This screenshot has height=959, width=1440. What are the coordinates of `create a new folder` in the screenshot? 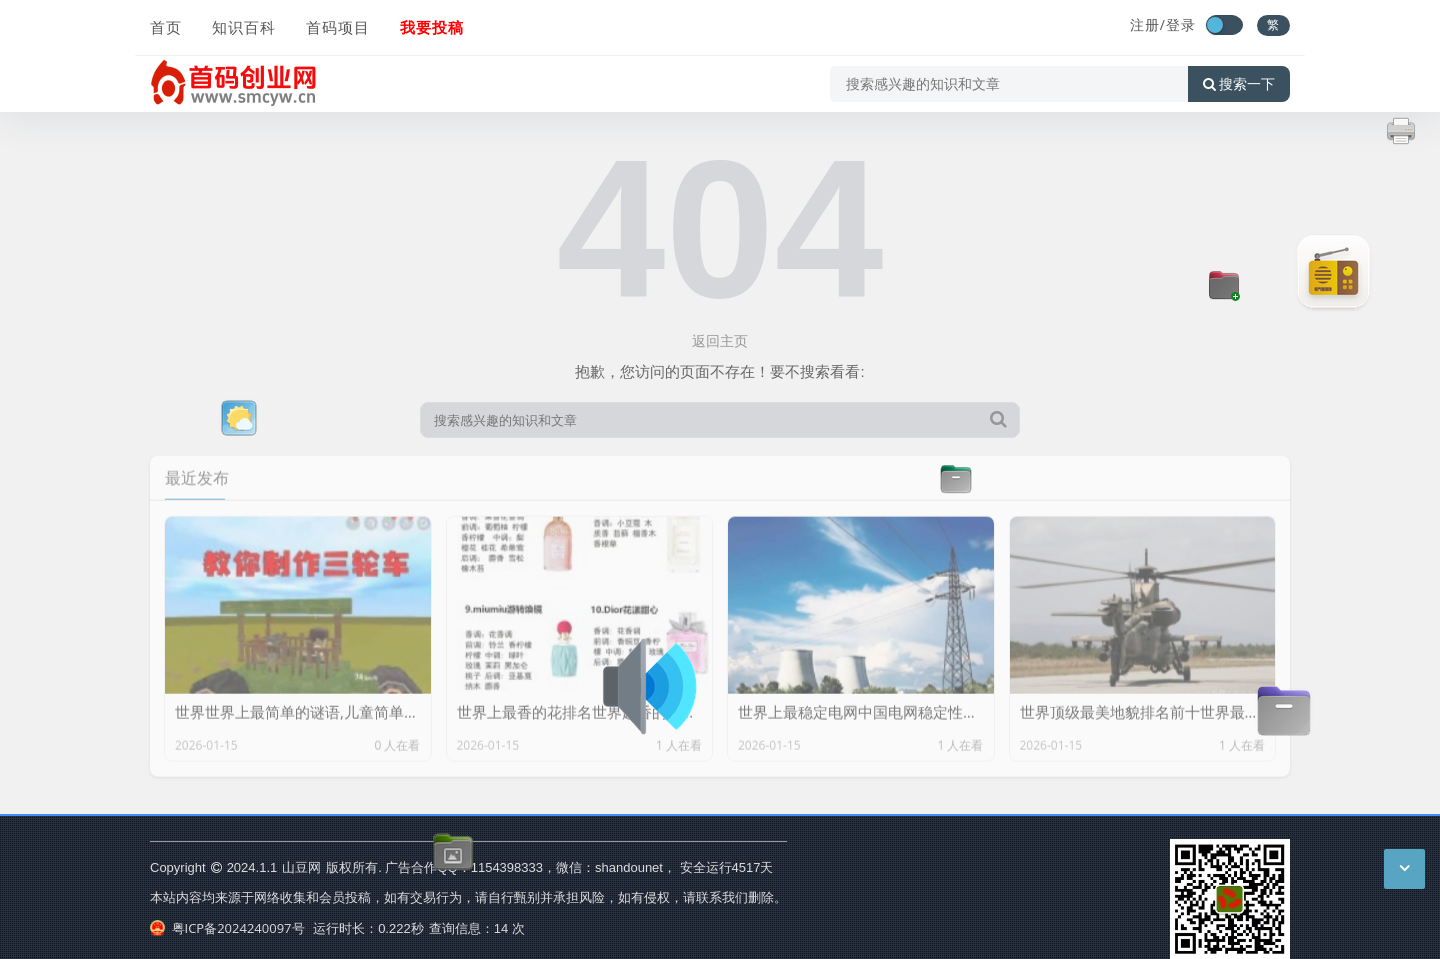 It's located at (1224, 285).